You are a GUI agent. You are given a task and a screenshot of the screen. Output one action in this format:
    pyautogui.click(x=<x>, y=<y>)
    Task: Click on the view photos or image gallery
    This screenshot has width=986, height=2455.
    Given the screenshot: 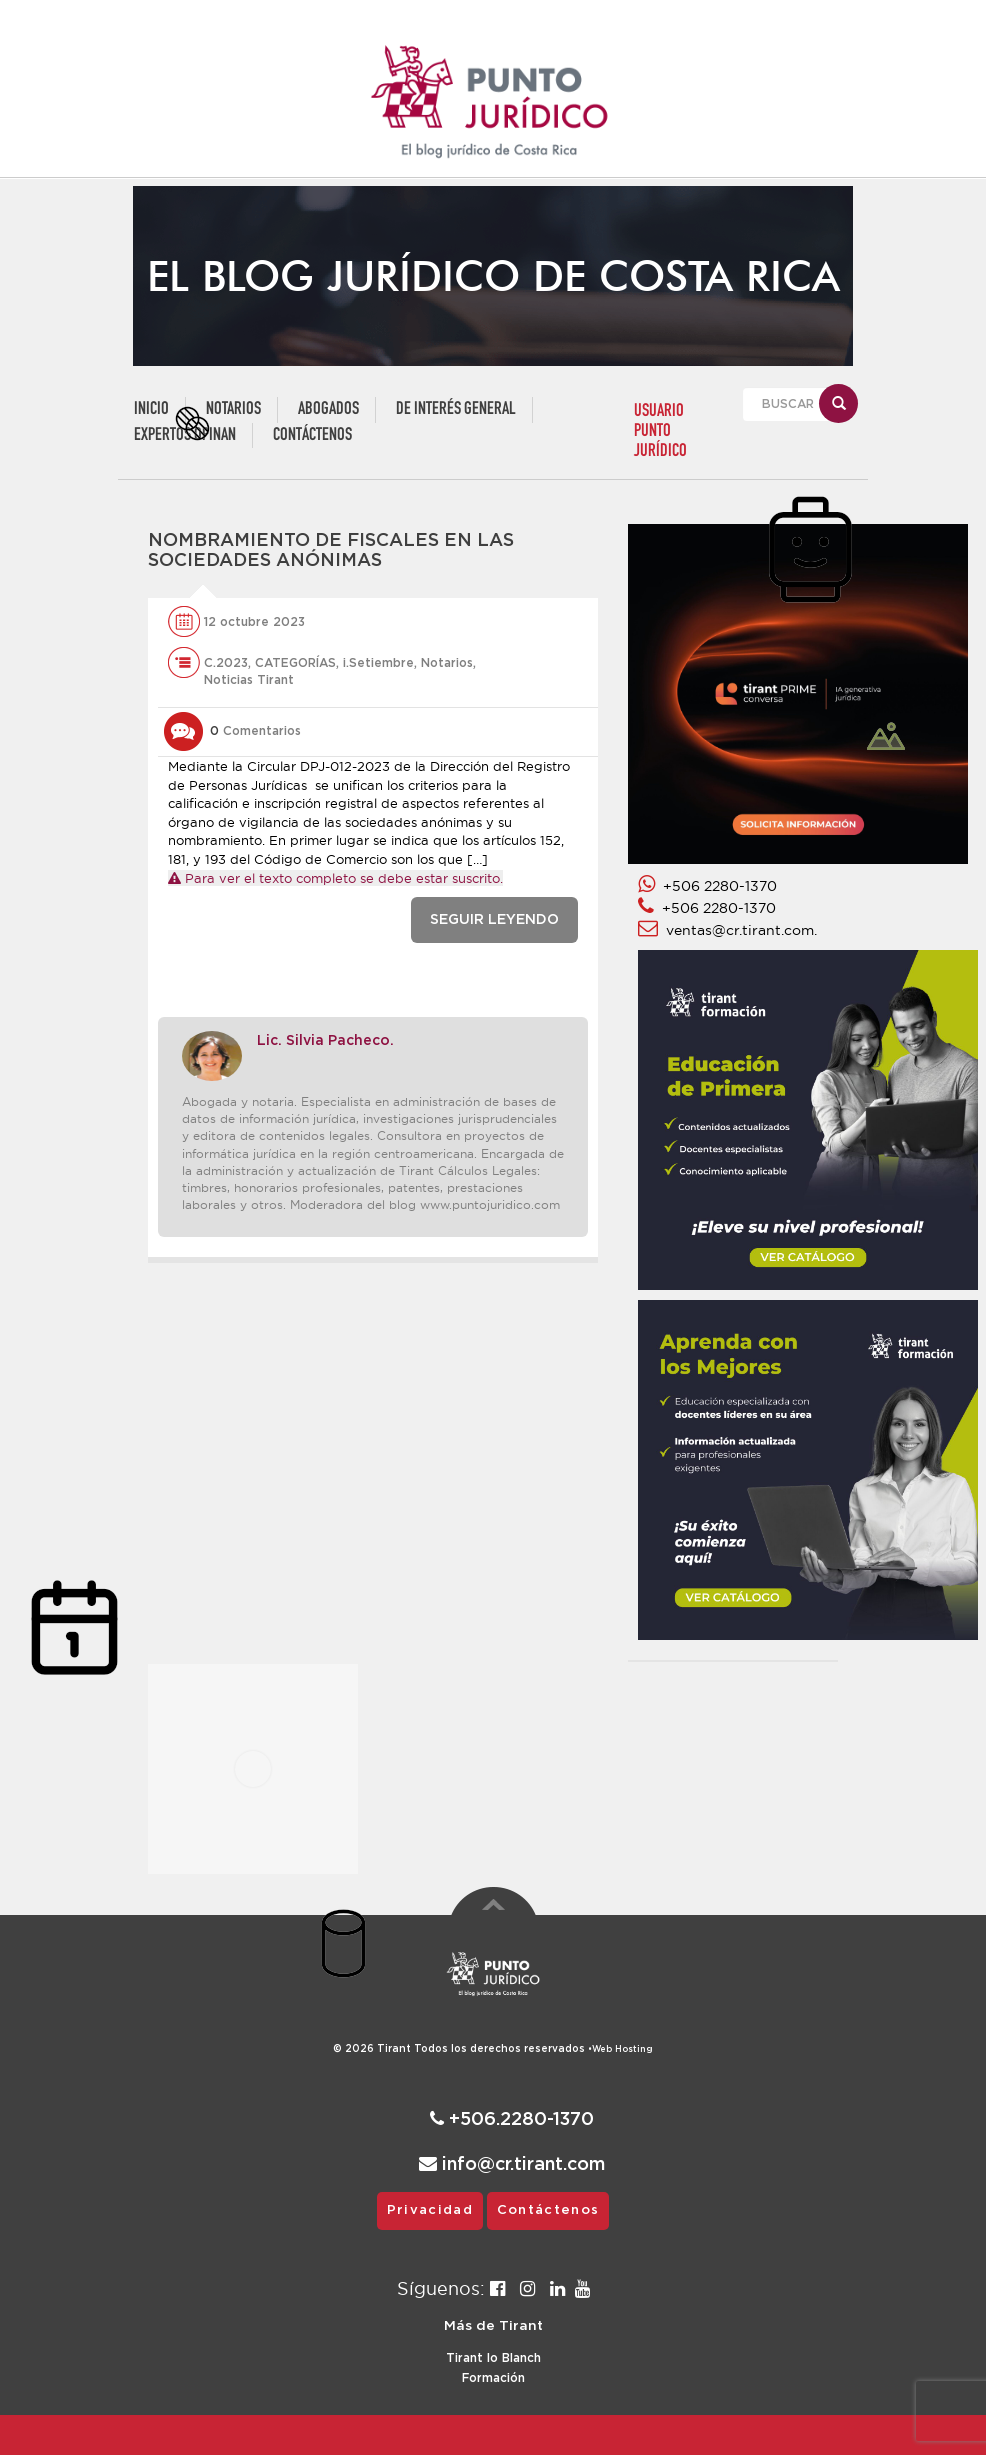 What is the action you would take?
    pyautogui.click(x=886, y=738)
    